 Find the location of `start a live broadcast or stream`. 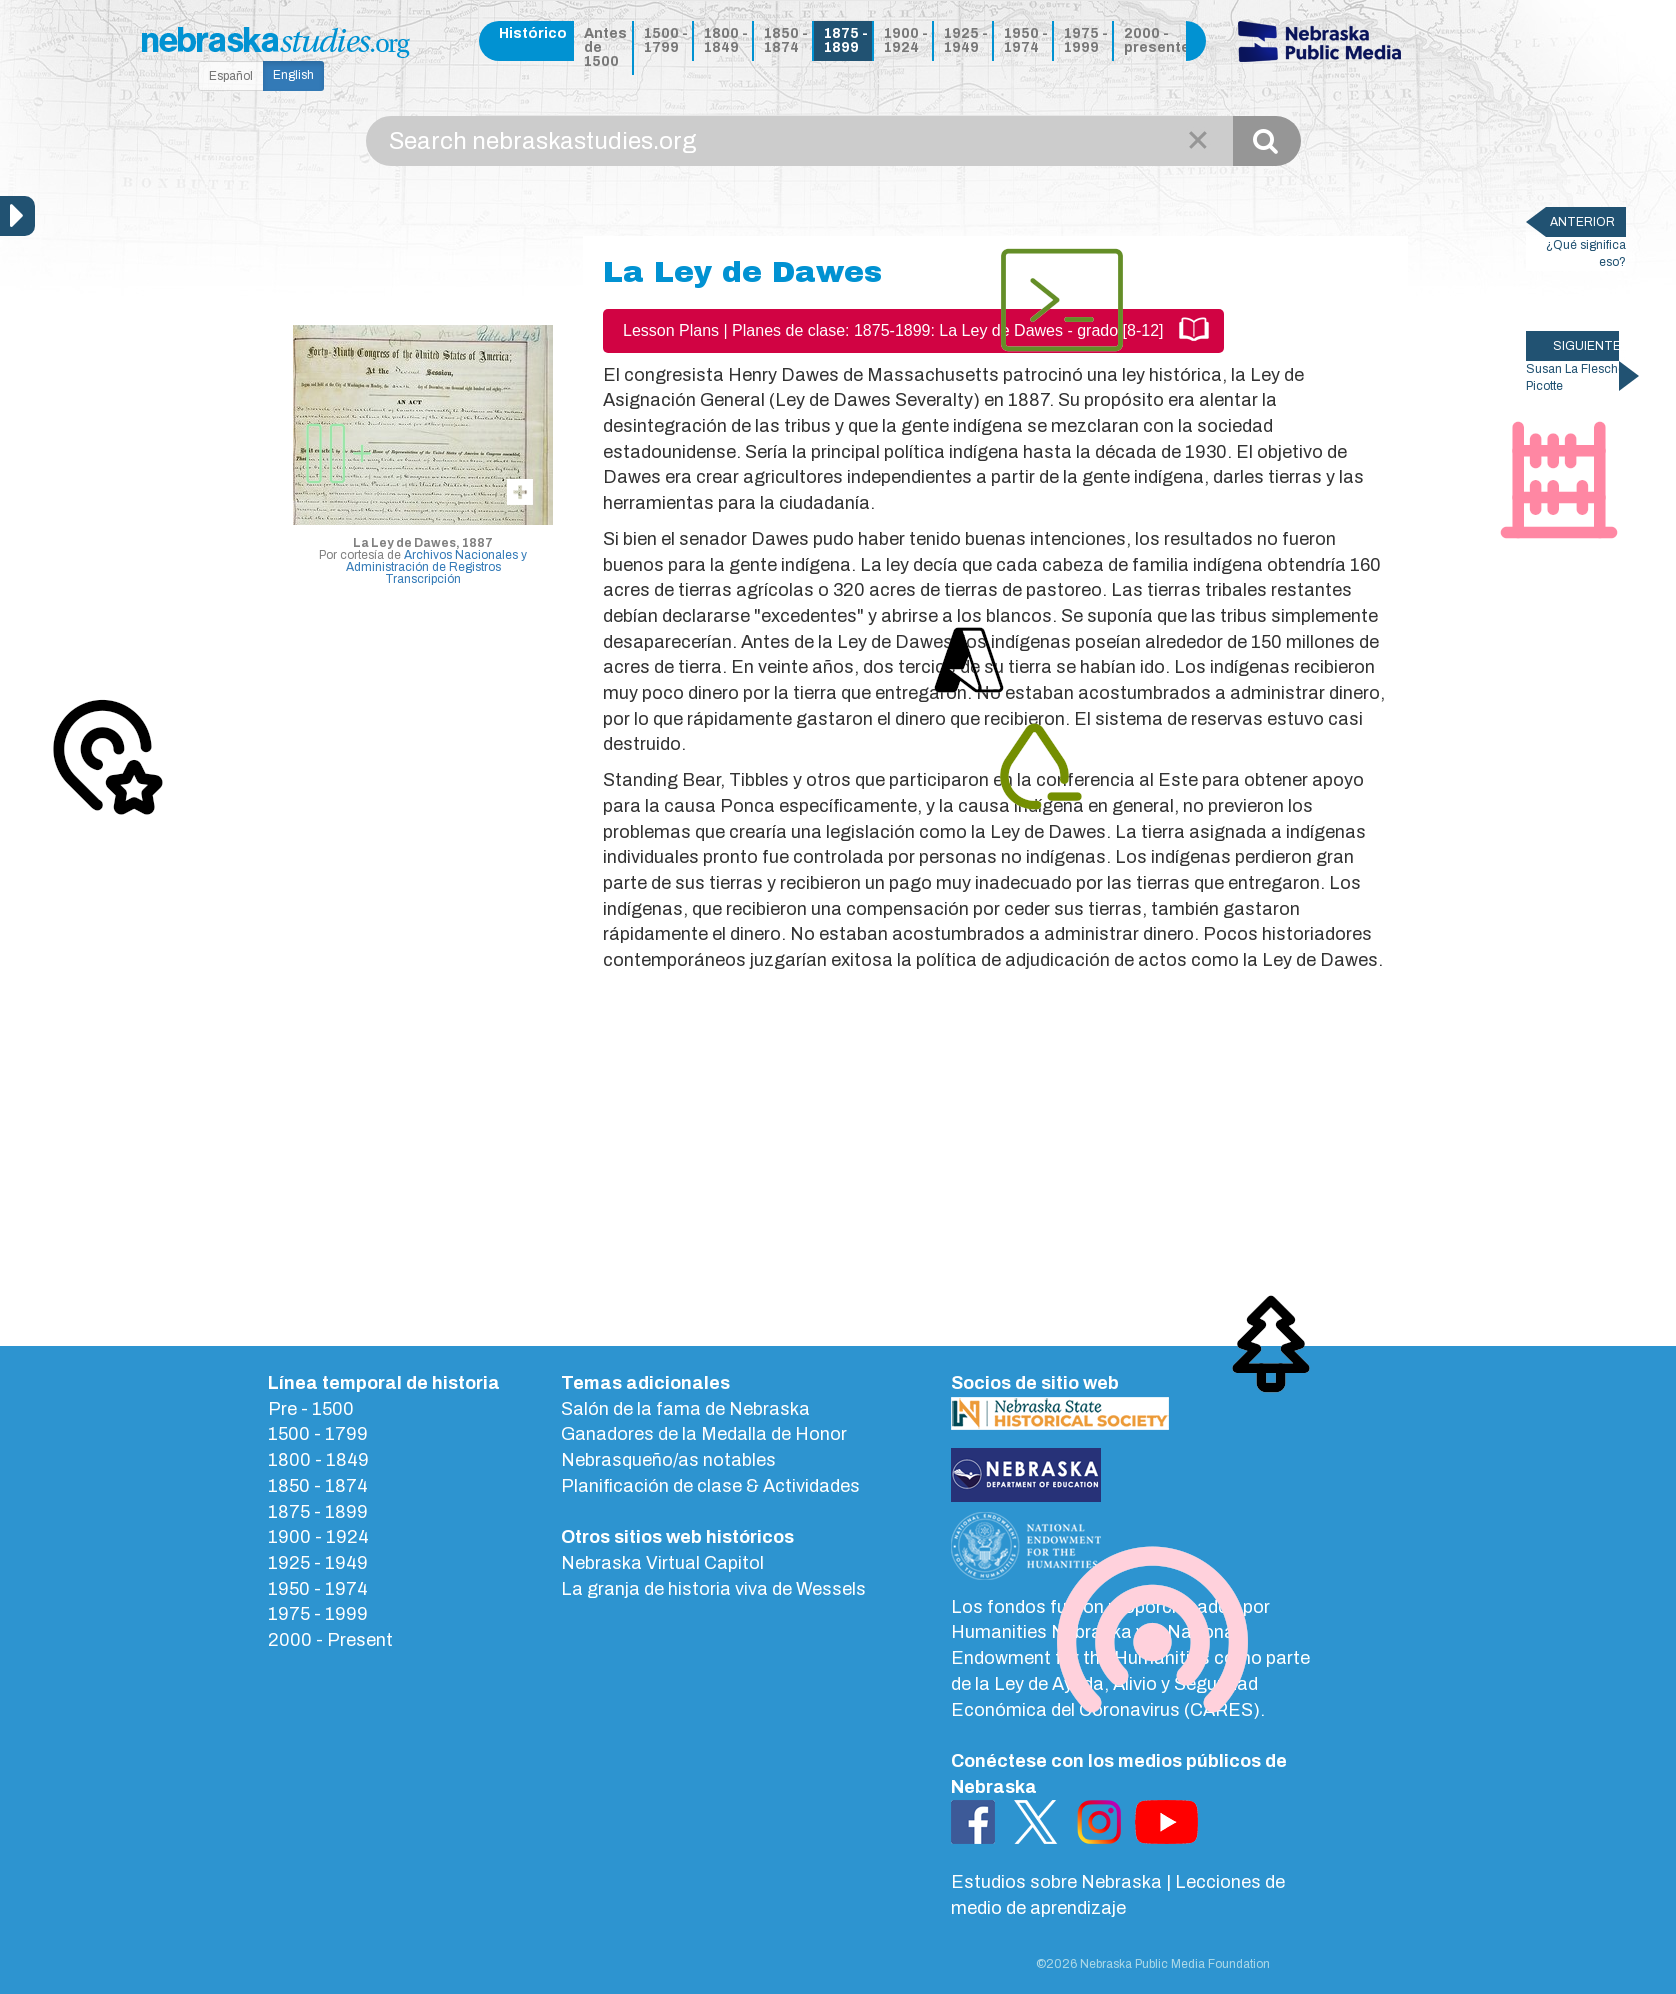

start a live broadcast or stream is located at coordinates (1152, 1632).